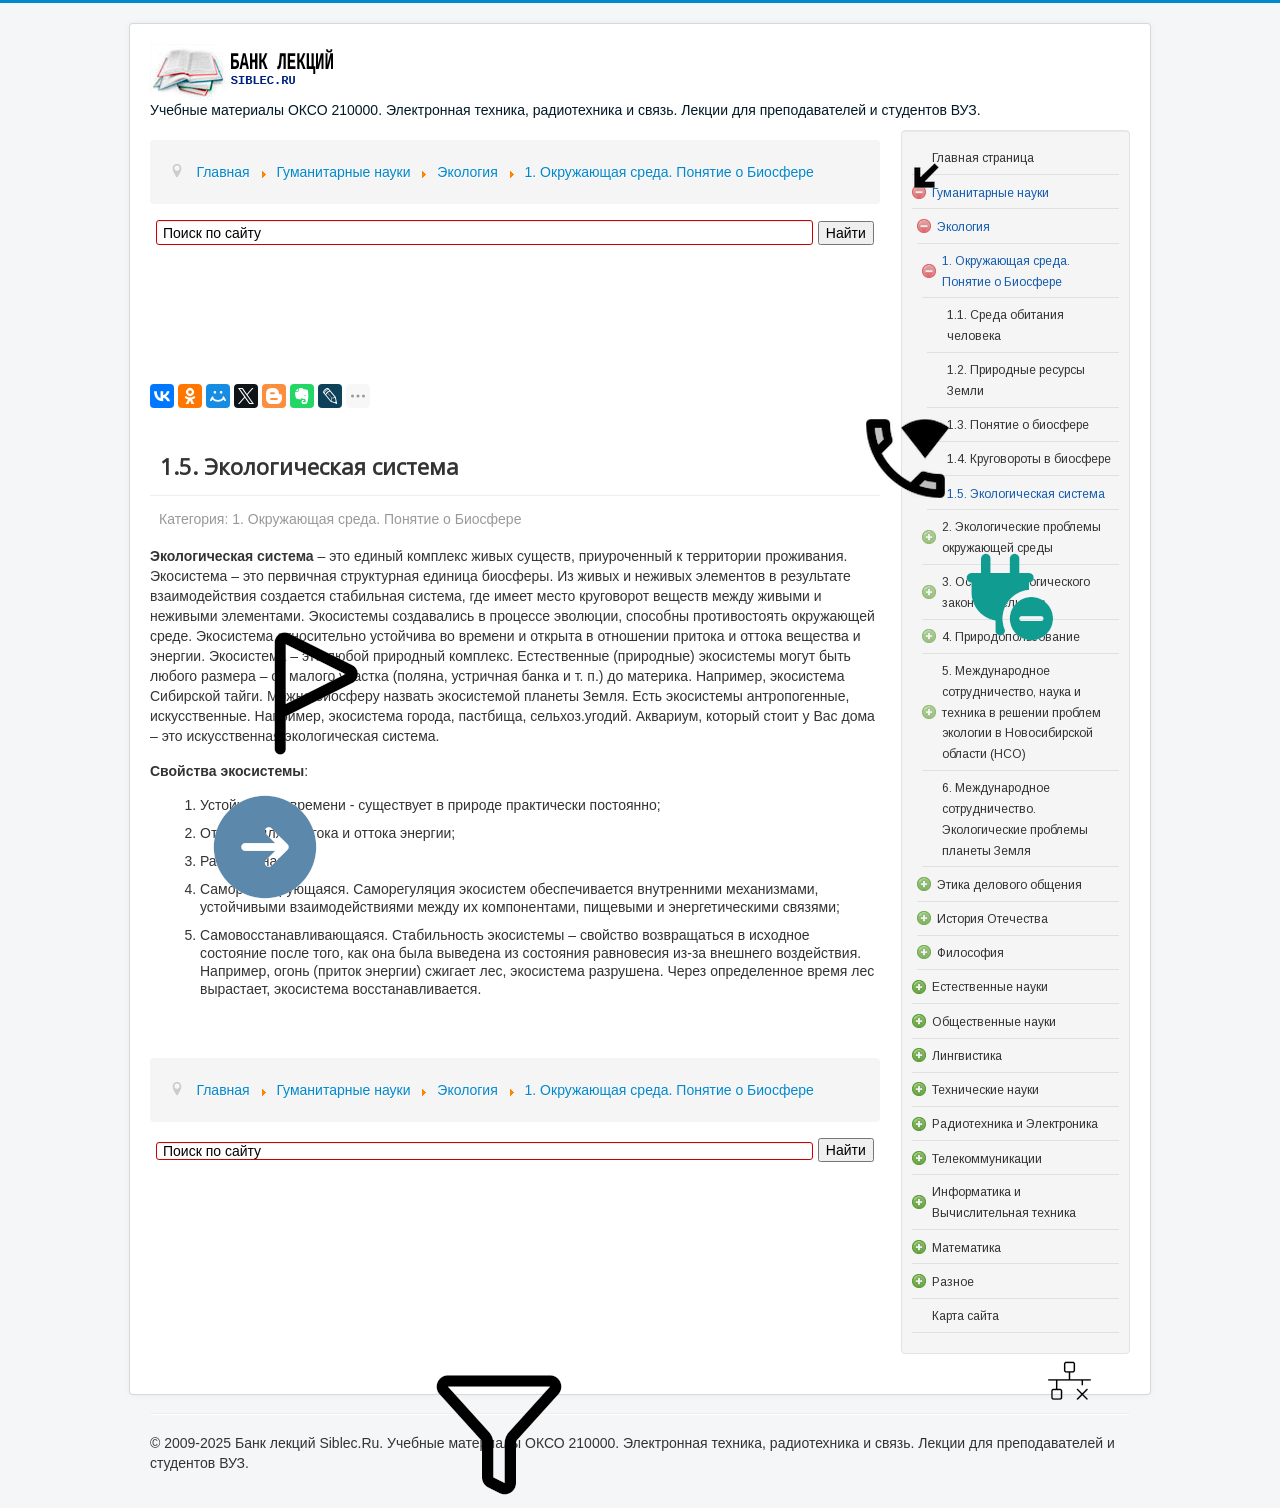 This screenshot has width=1280, height=1508. I want to click on flag or mark an item for review, so click(313, 693).